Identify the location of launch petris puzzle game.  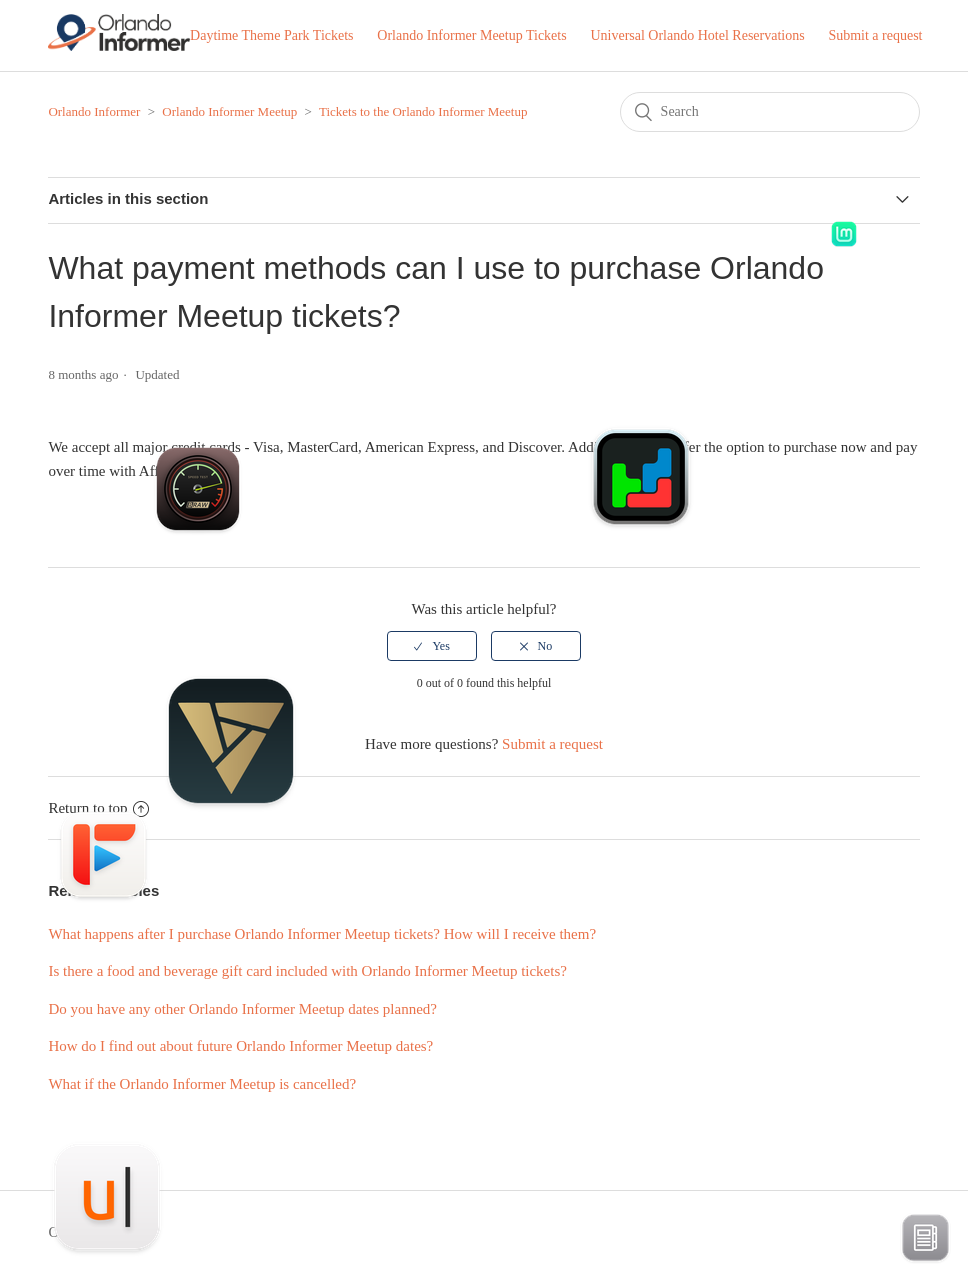
(641, 477).